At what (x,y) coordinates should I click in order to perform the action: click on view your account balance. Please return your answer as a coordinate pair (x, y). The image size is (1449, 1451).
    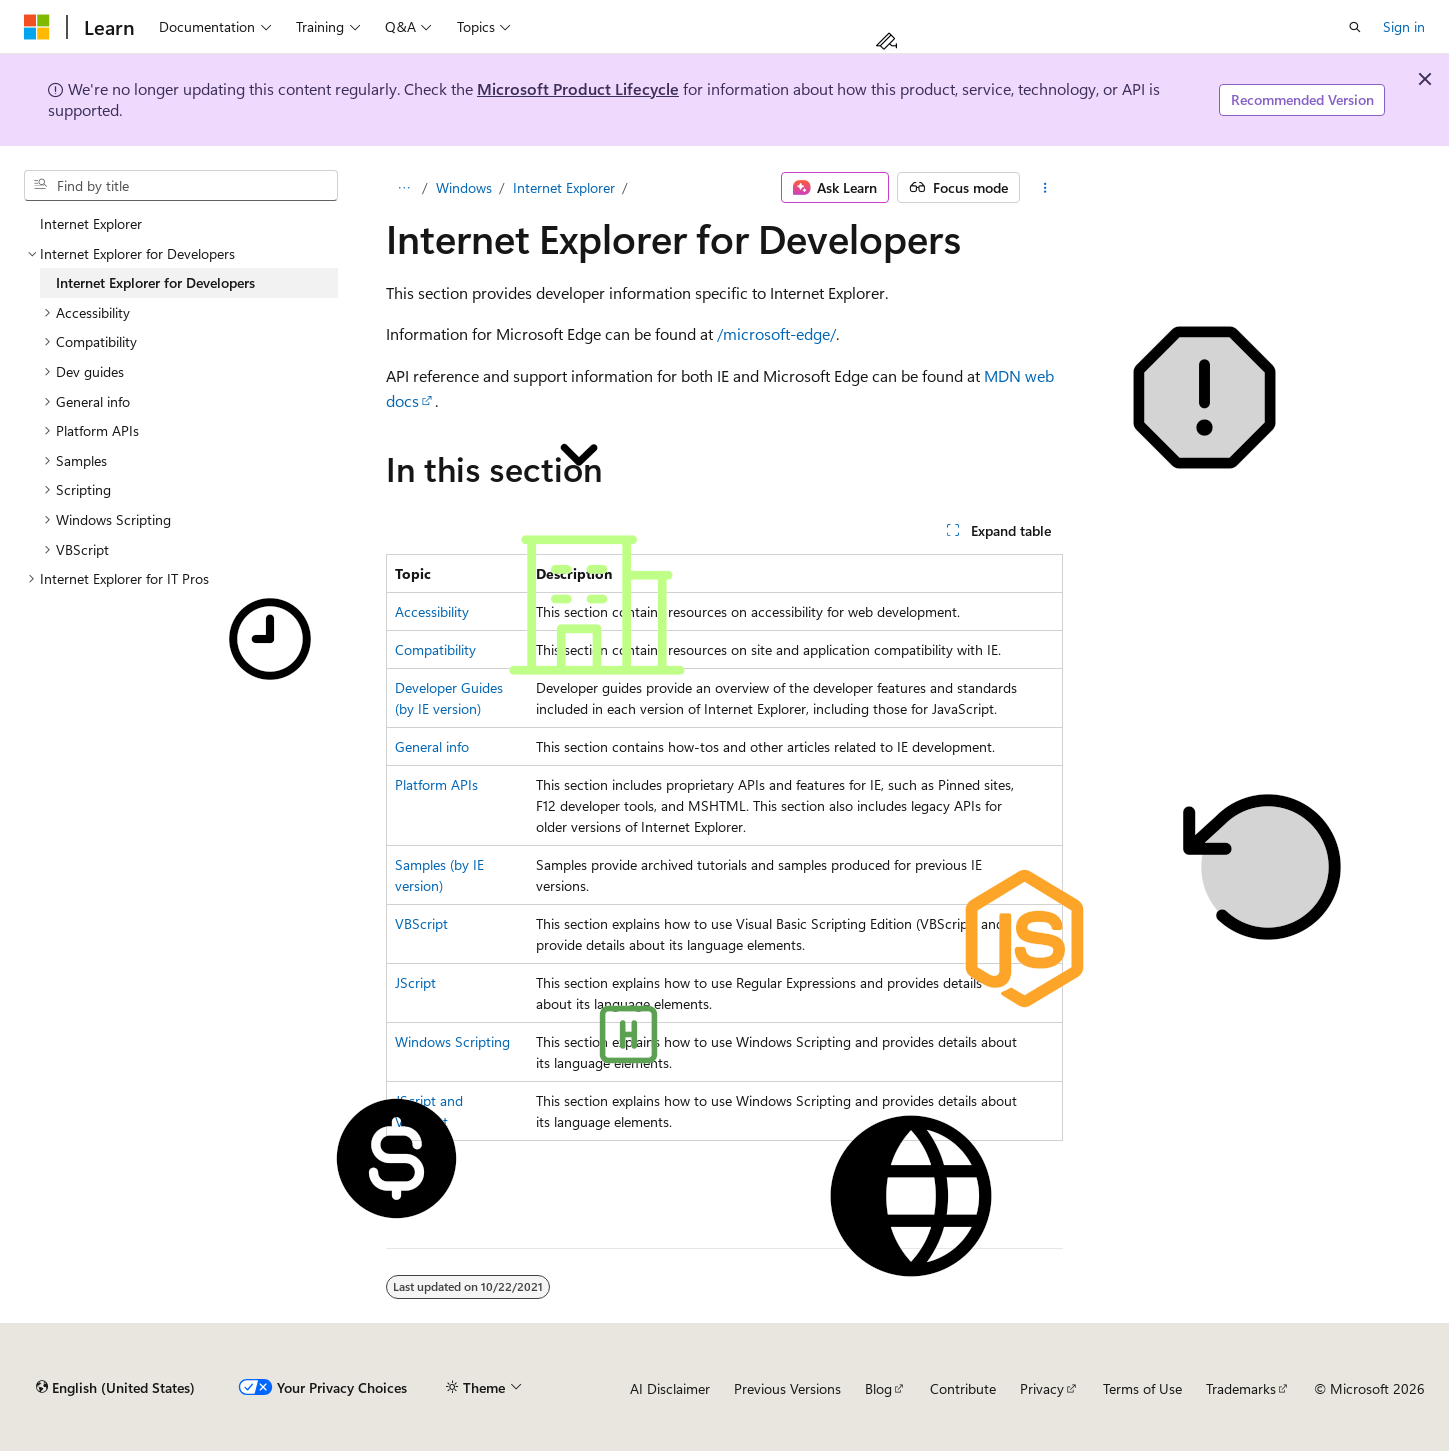
    Looking at the image, I should click on (396, 1158).